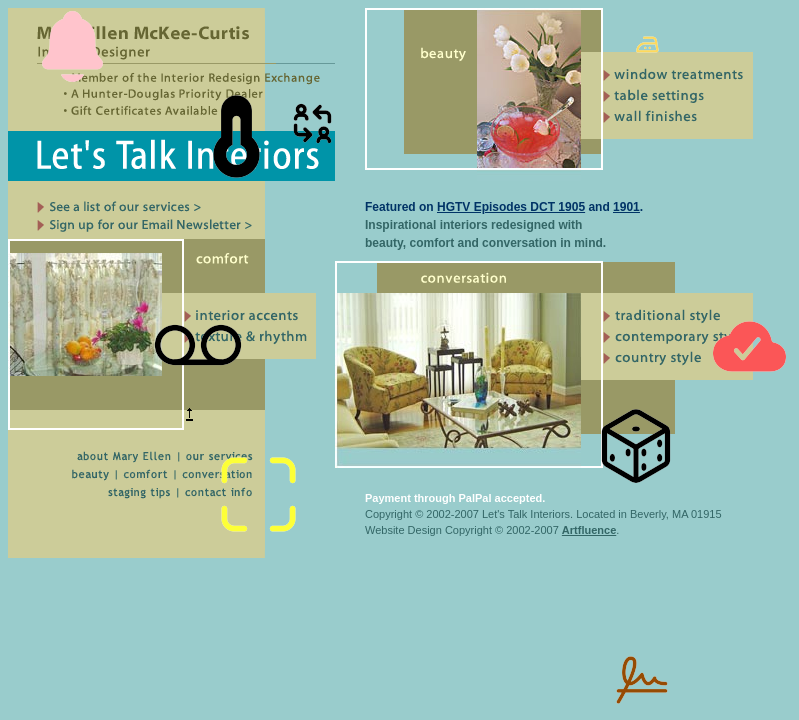  Describe the element at coordinates (236, 136) in the screenshot. I see `indicates high temperature reading` at that location.